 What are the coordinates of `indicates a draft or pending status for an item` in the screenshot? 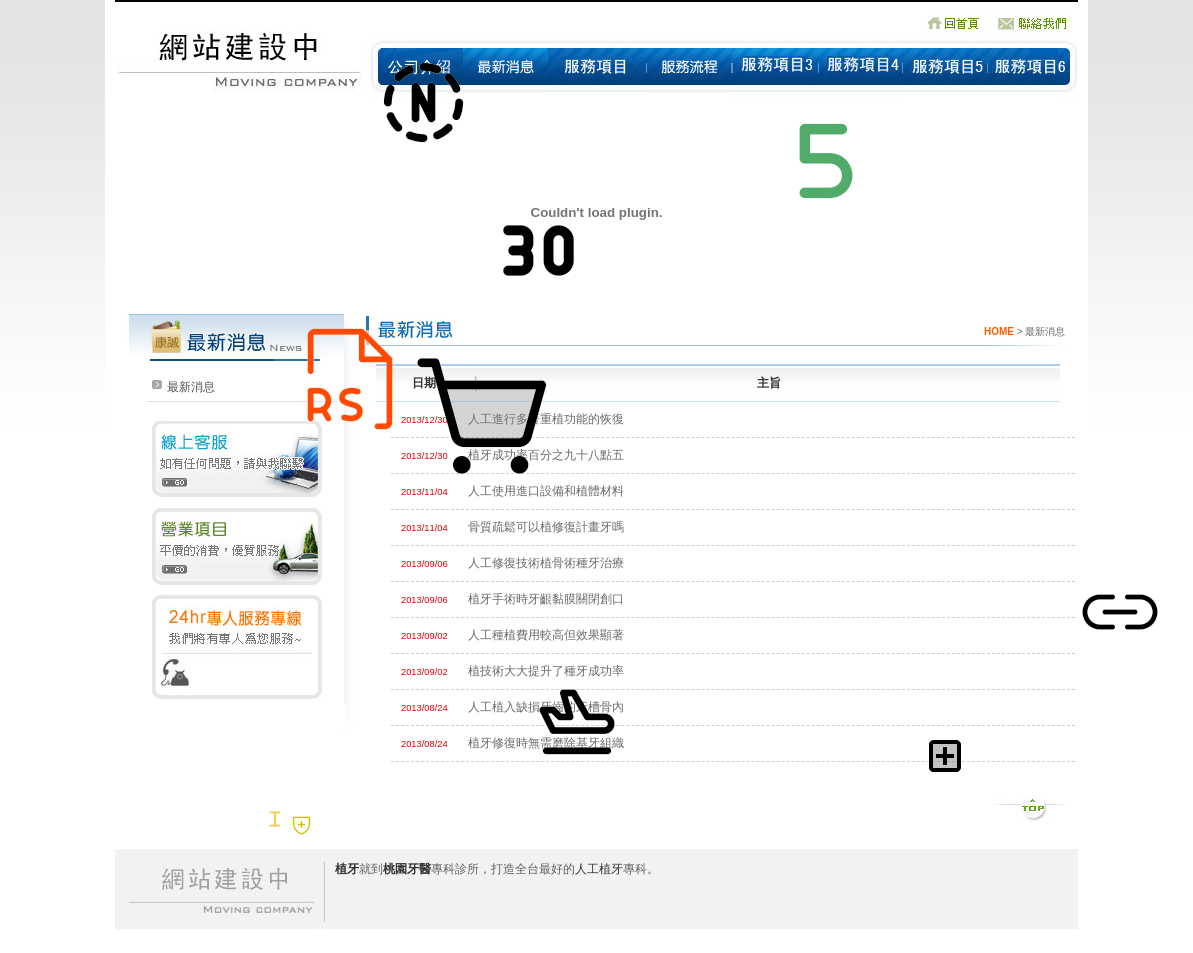 It's located at (423, 102).